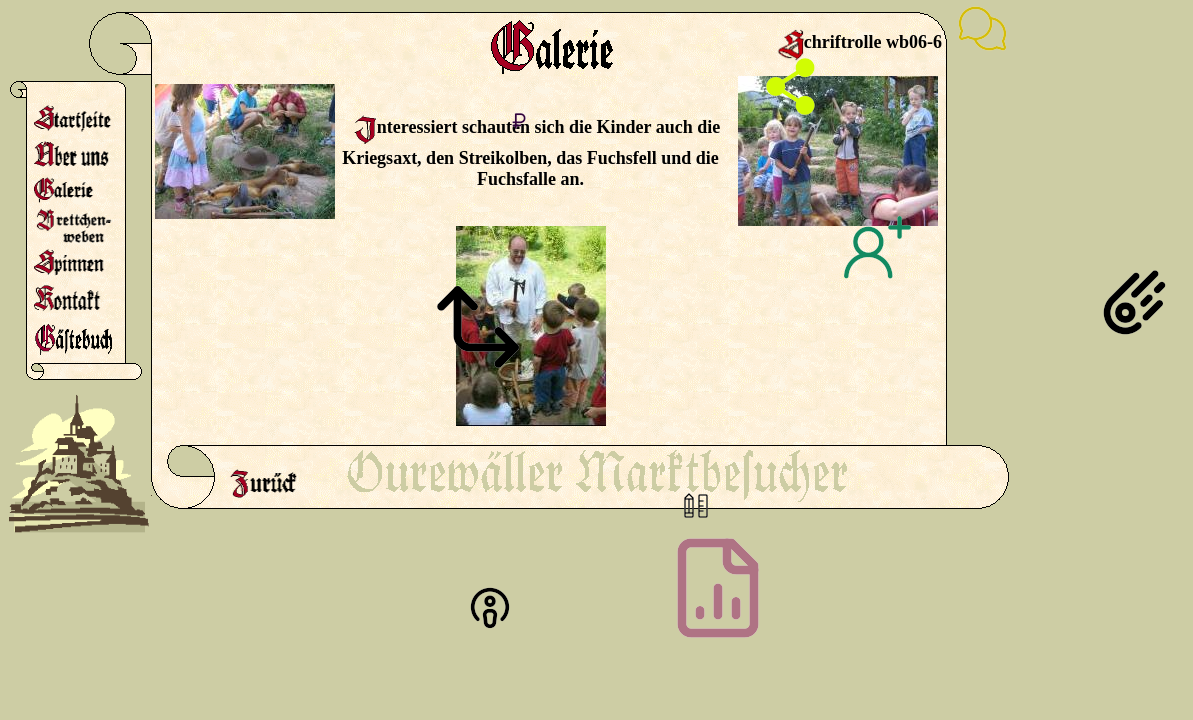 The width and height of the screenshot is (1193, 720). I want to click on open chat or messaging, so click(982, 28).